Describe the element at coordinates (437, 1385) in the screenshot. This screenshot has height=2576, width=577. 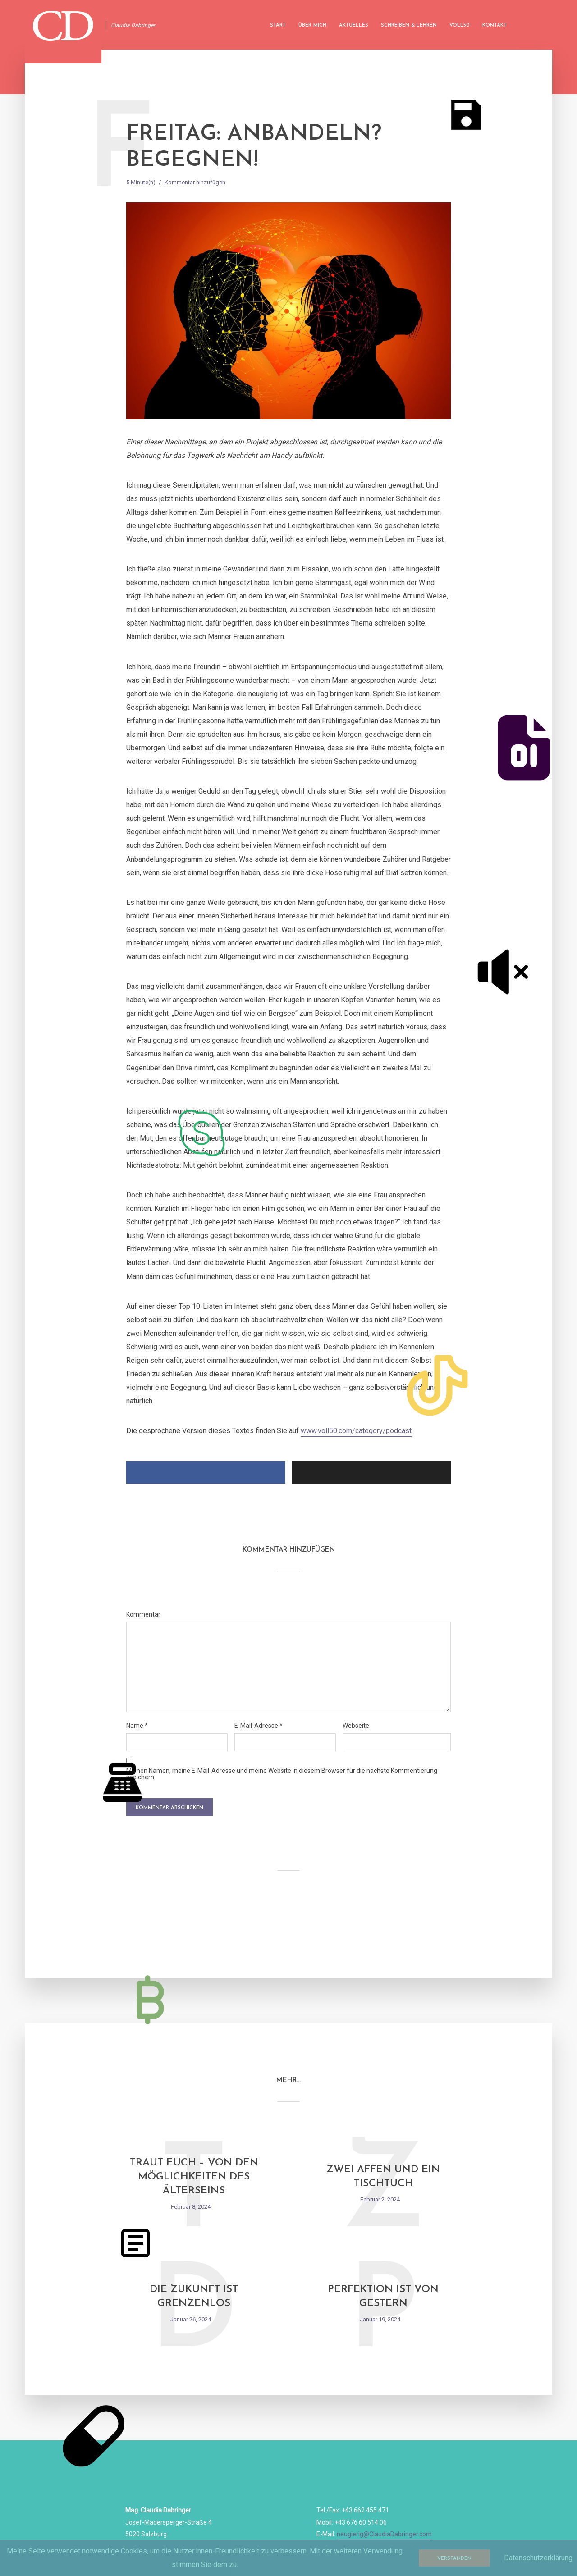
I see `open TikTok app` at that location.